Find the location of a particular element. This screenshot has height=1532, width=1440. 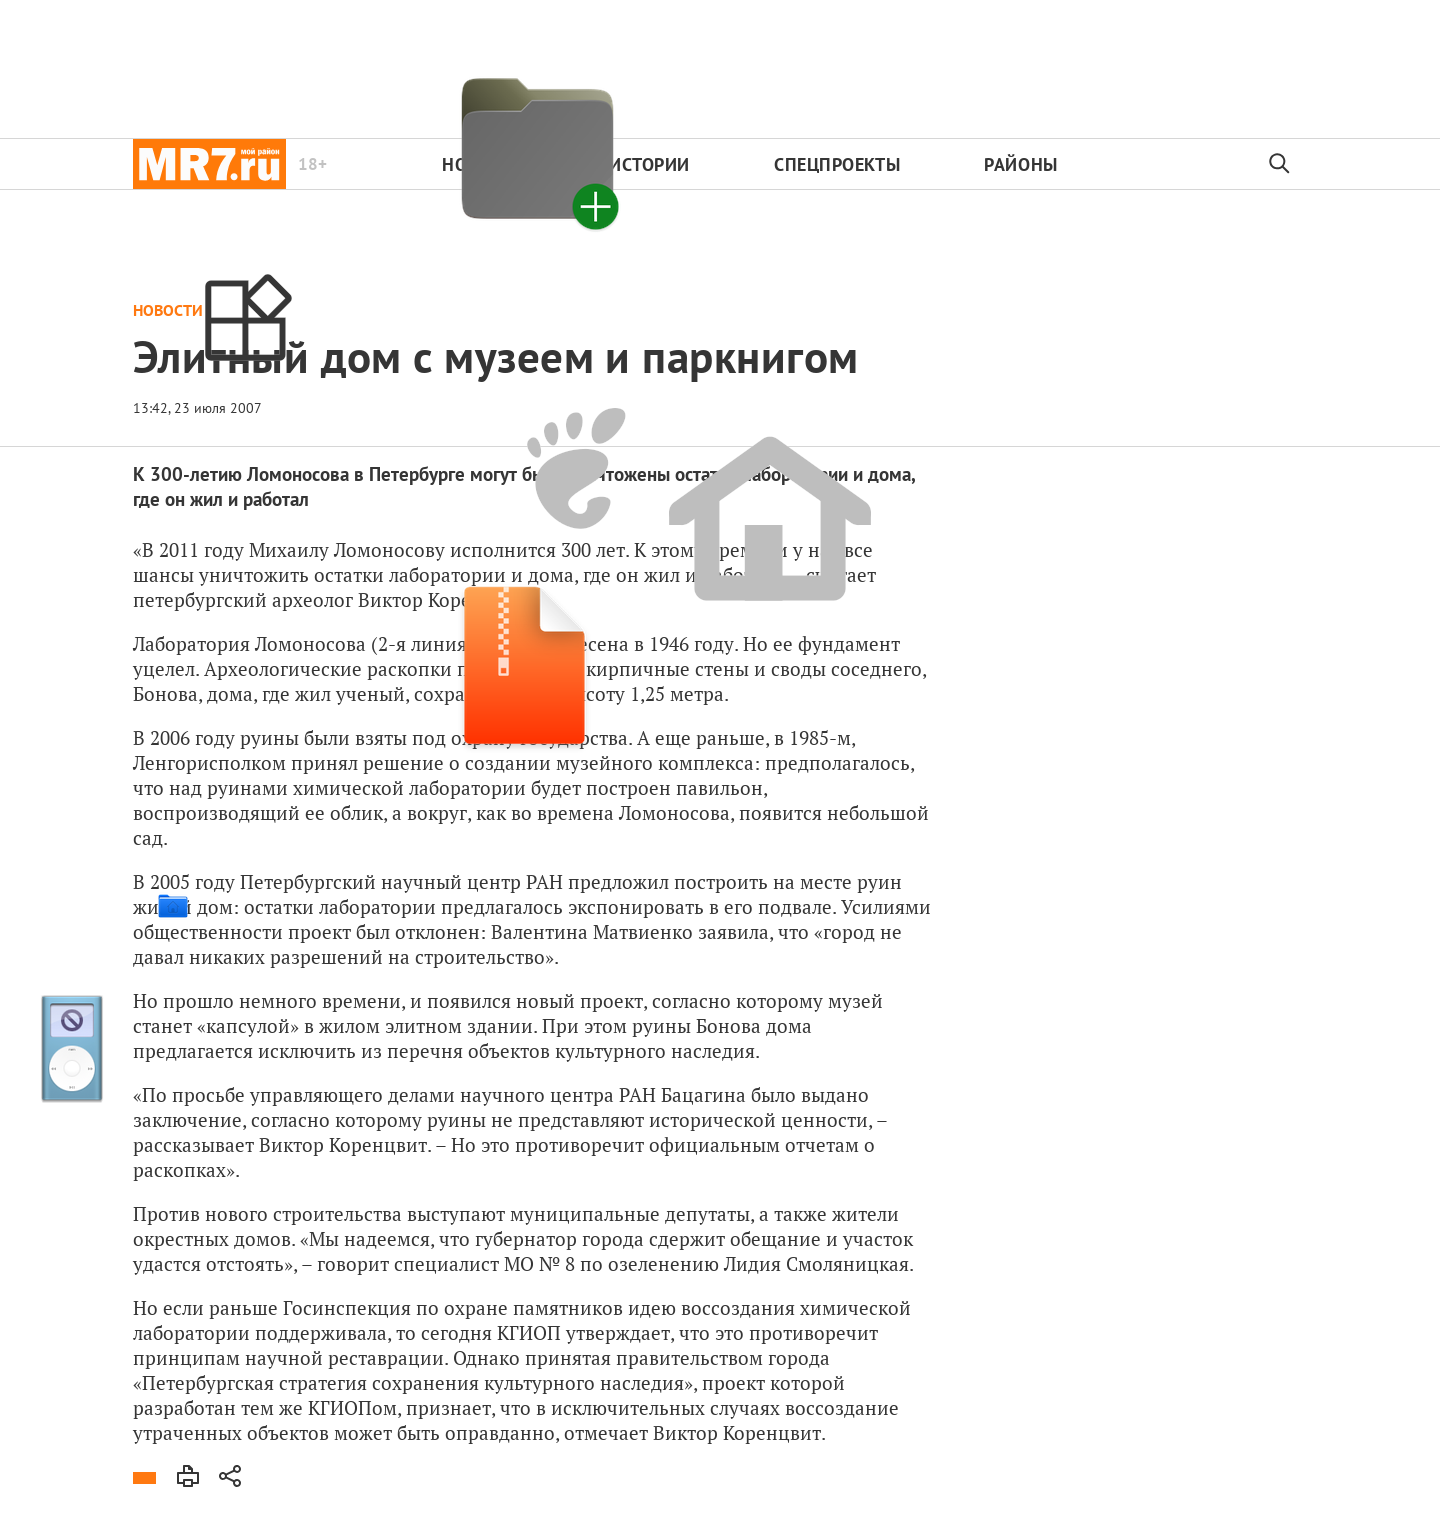

a compressed tzo archive file is located at coordinates (524, 668).